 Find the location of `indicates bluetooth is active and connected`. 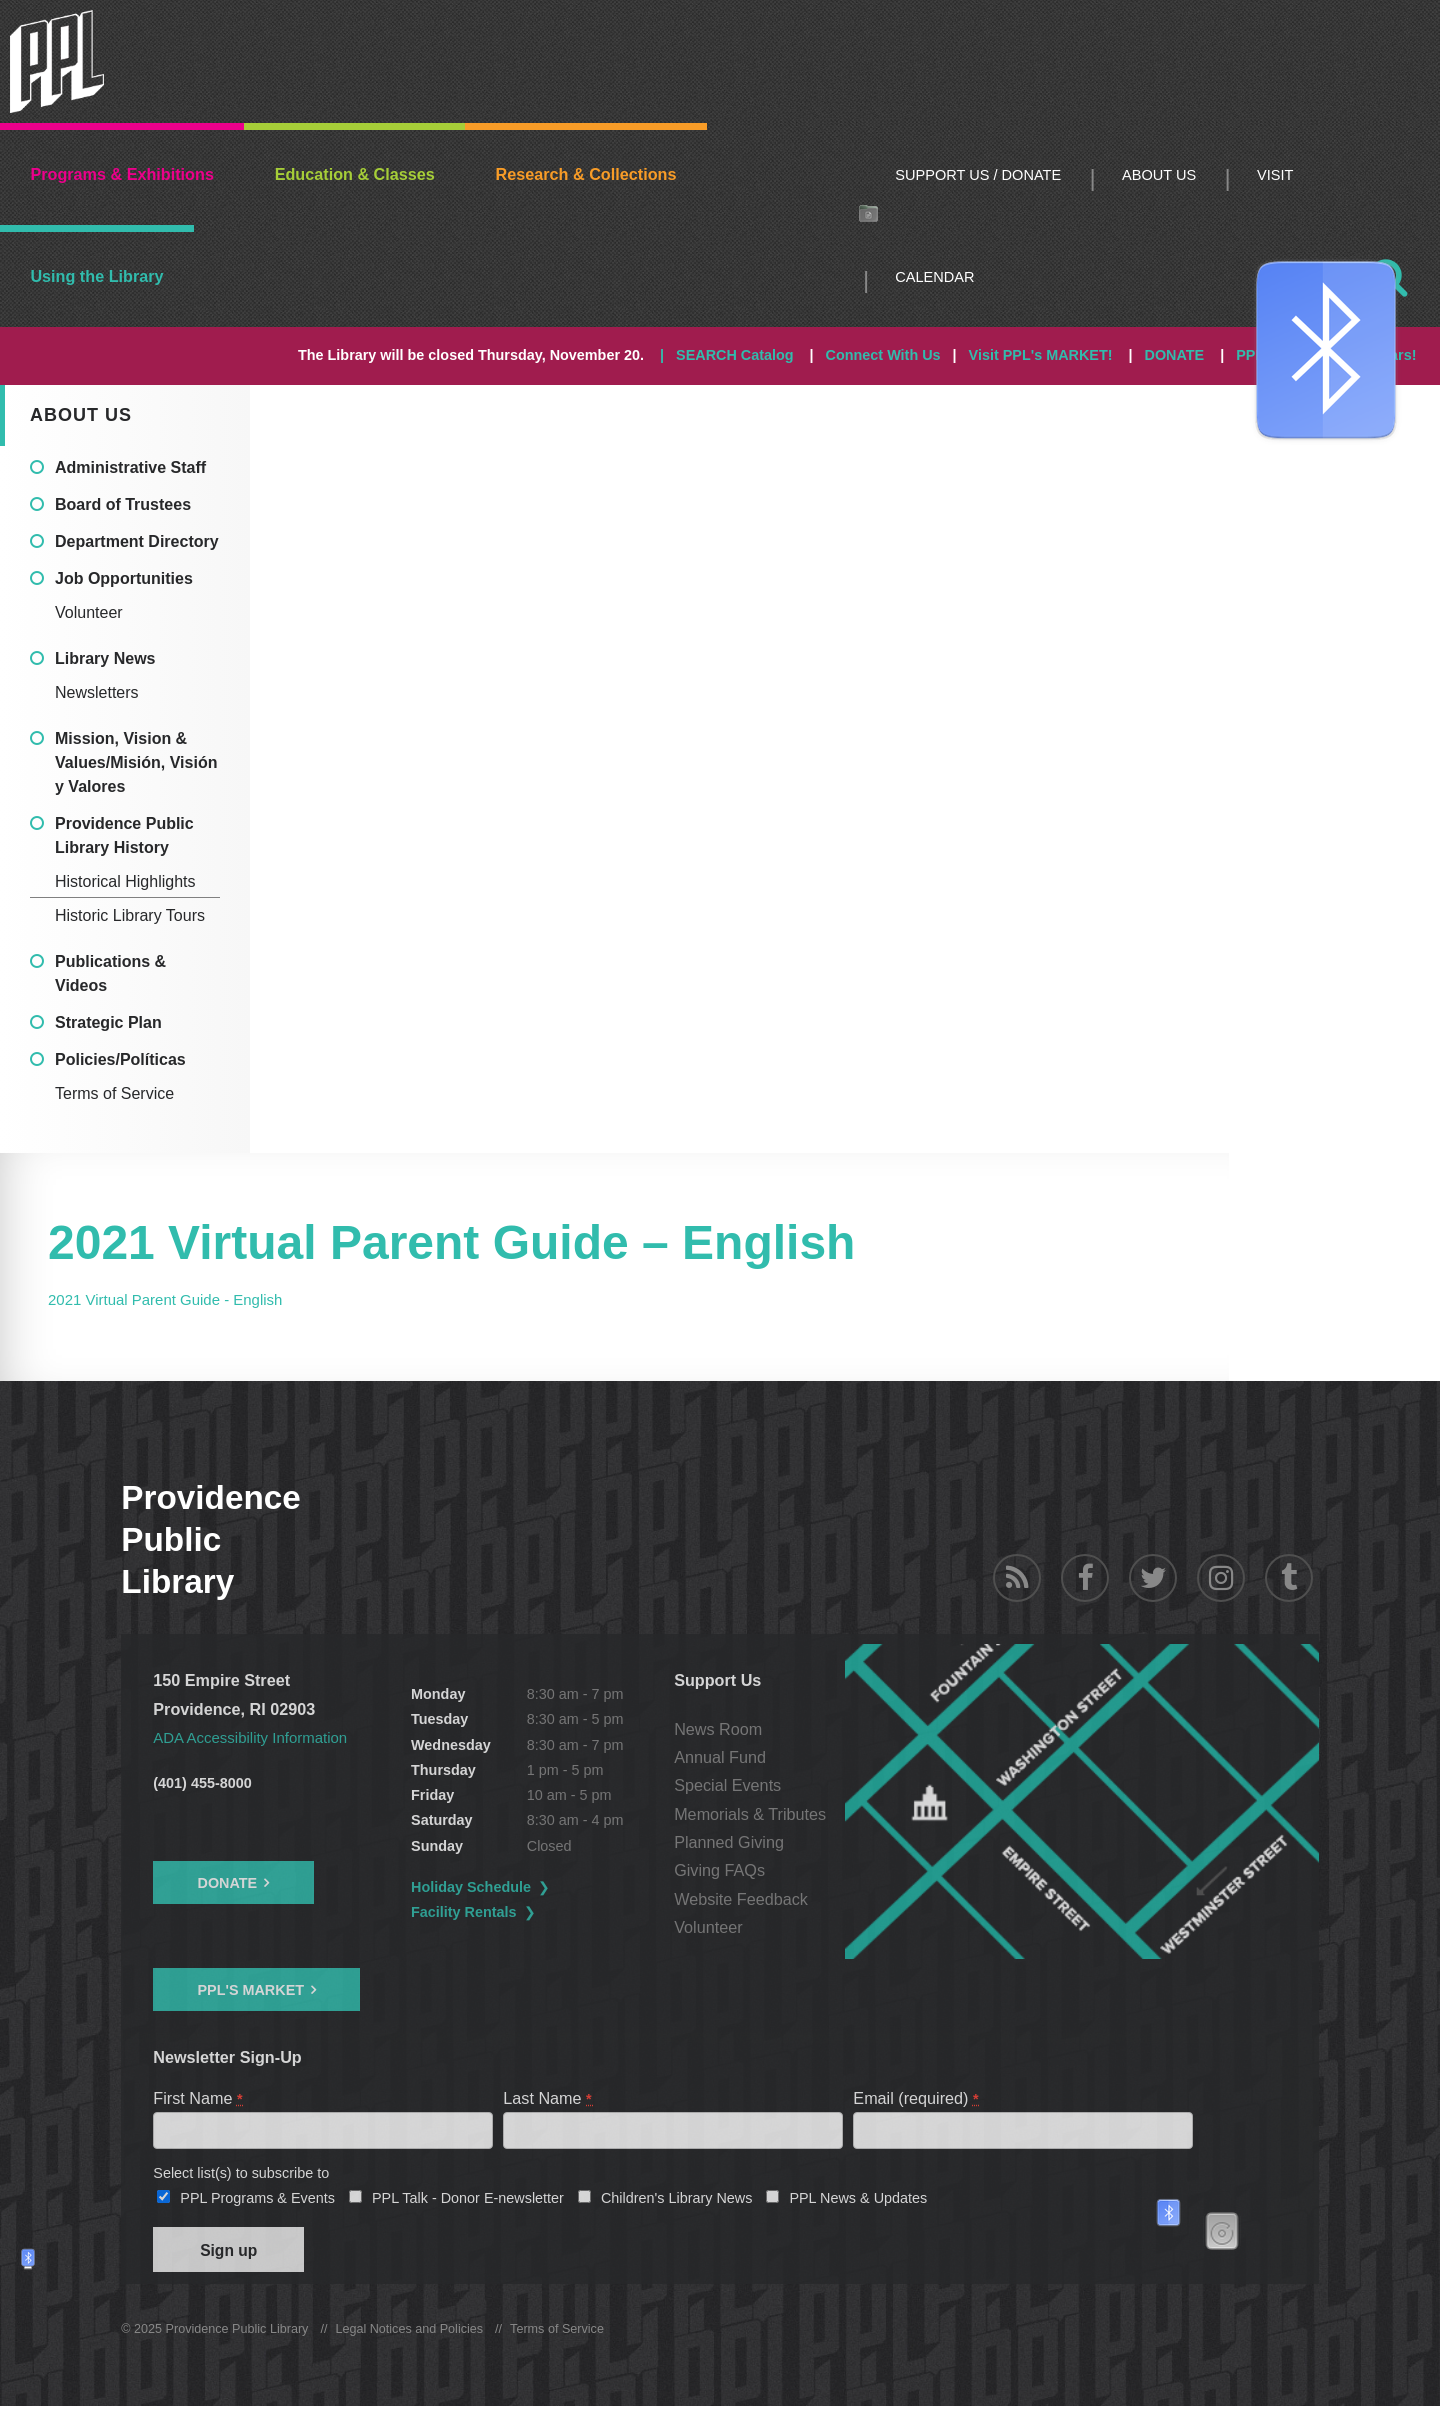

indicates bluetooth is active and connected is located at coordinates (1326, 350).